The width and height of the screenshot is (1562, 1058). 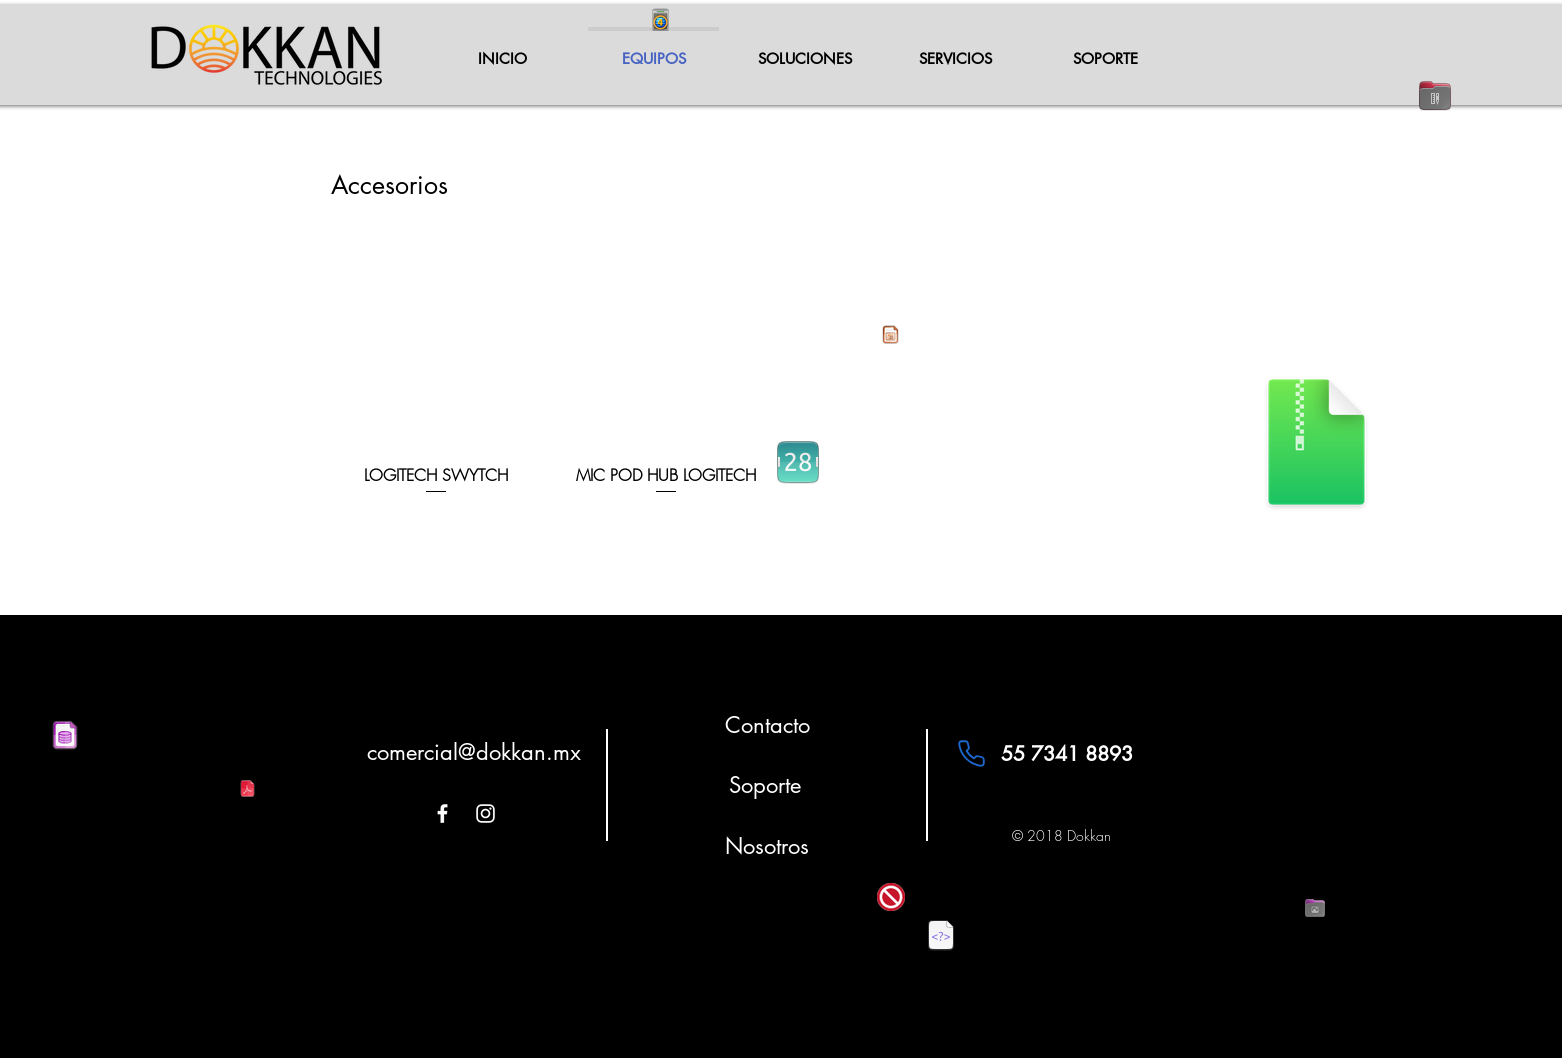 I want to click on a compressed pdf document file, so click(x=247, y=788).